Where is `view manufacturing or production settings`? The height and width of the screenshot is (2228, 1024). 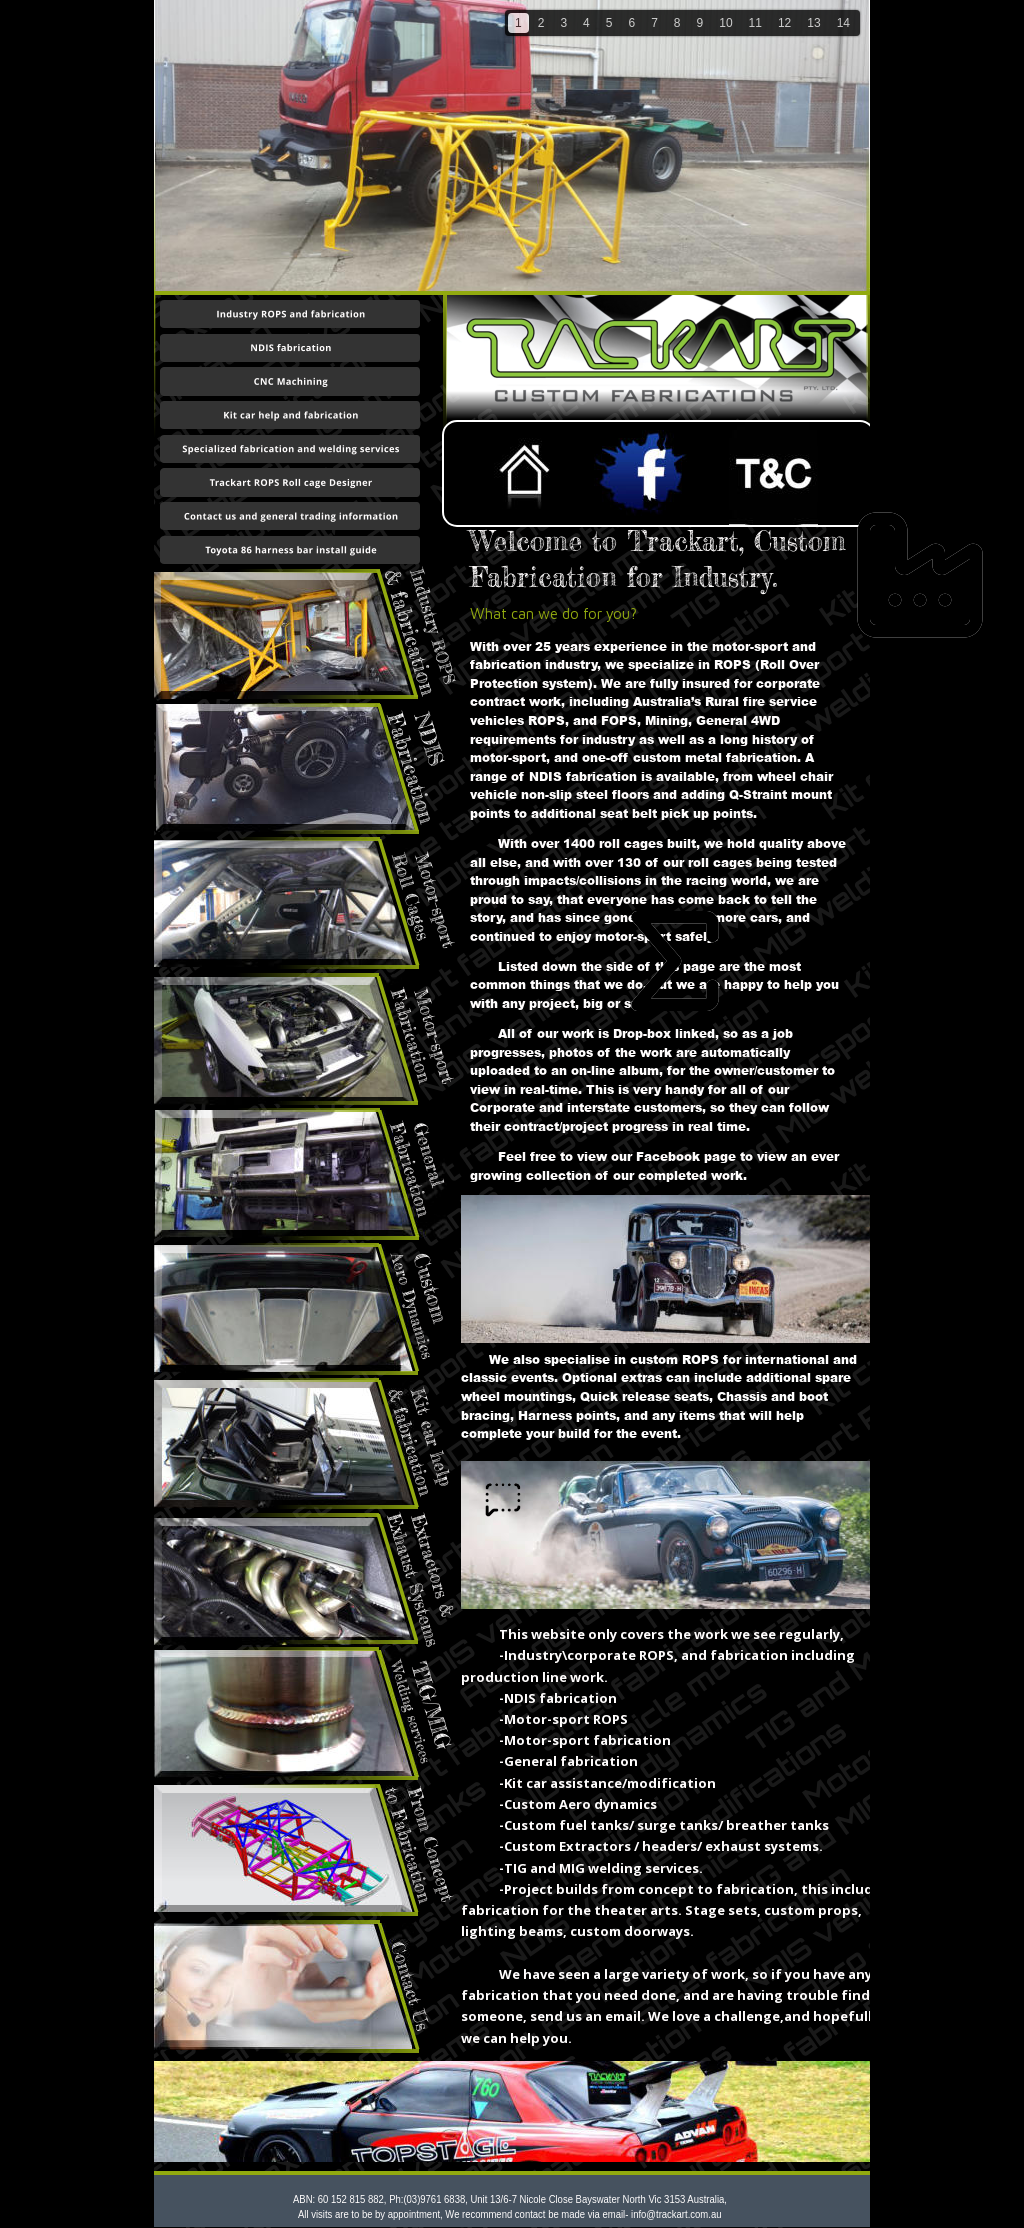 view manufacturing or production settings is located at coordinates (920, 575).